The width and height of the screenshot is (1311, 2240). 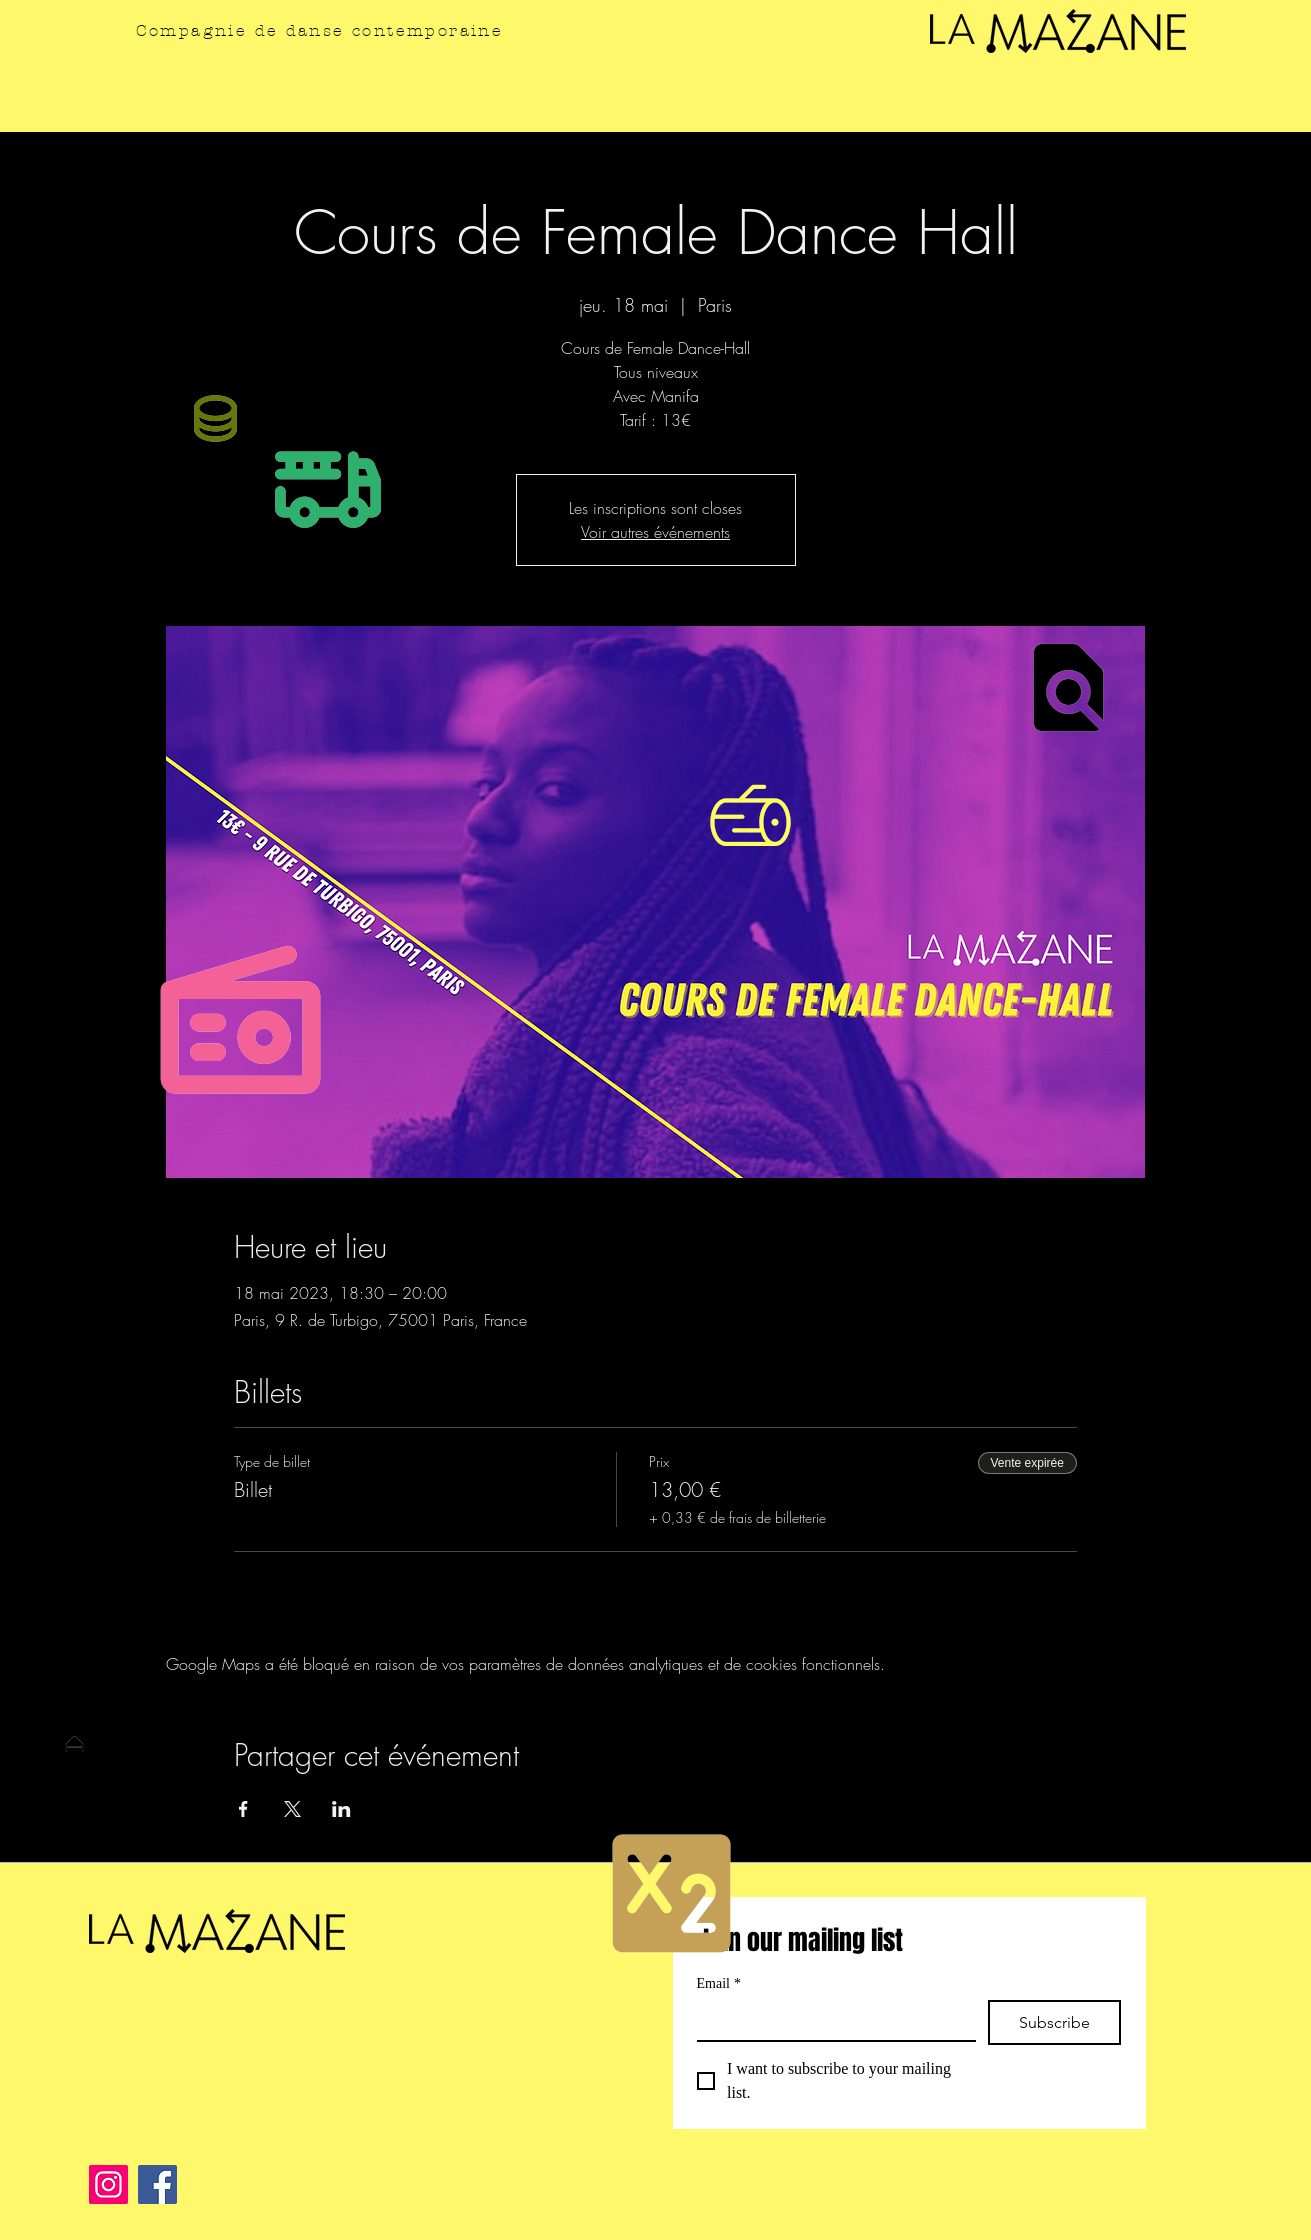 What do you see at coordinates (215, 418) in the screenshot?
I see `access database or data storage` at bounding box center [215, 418].